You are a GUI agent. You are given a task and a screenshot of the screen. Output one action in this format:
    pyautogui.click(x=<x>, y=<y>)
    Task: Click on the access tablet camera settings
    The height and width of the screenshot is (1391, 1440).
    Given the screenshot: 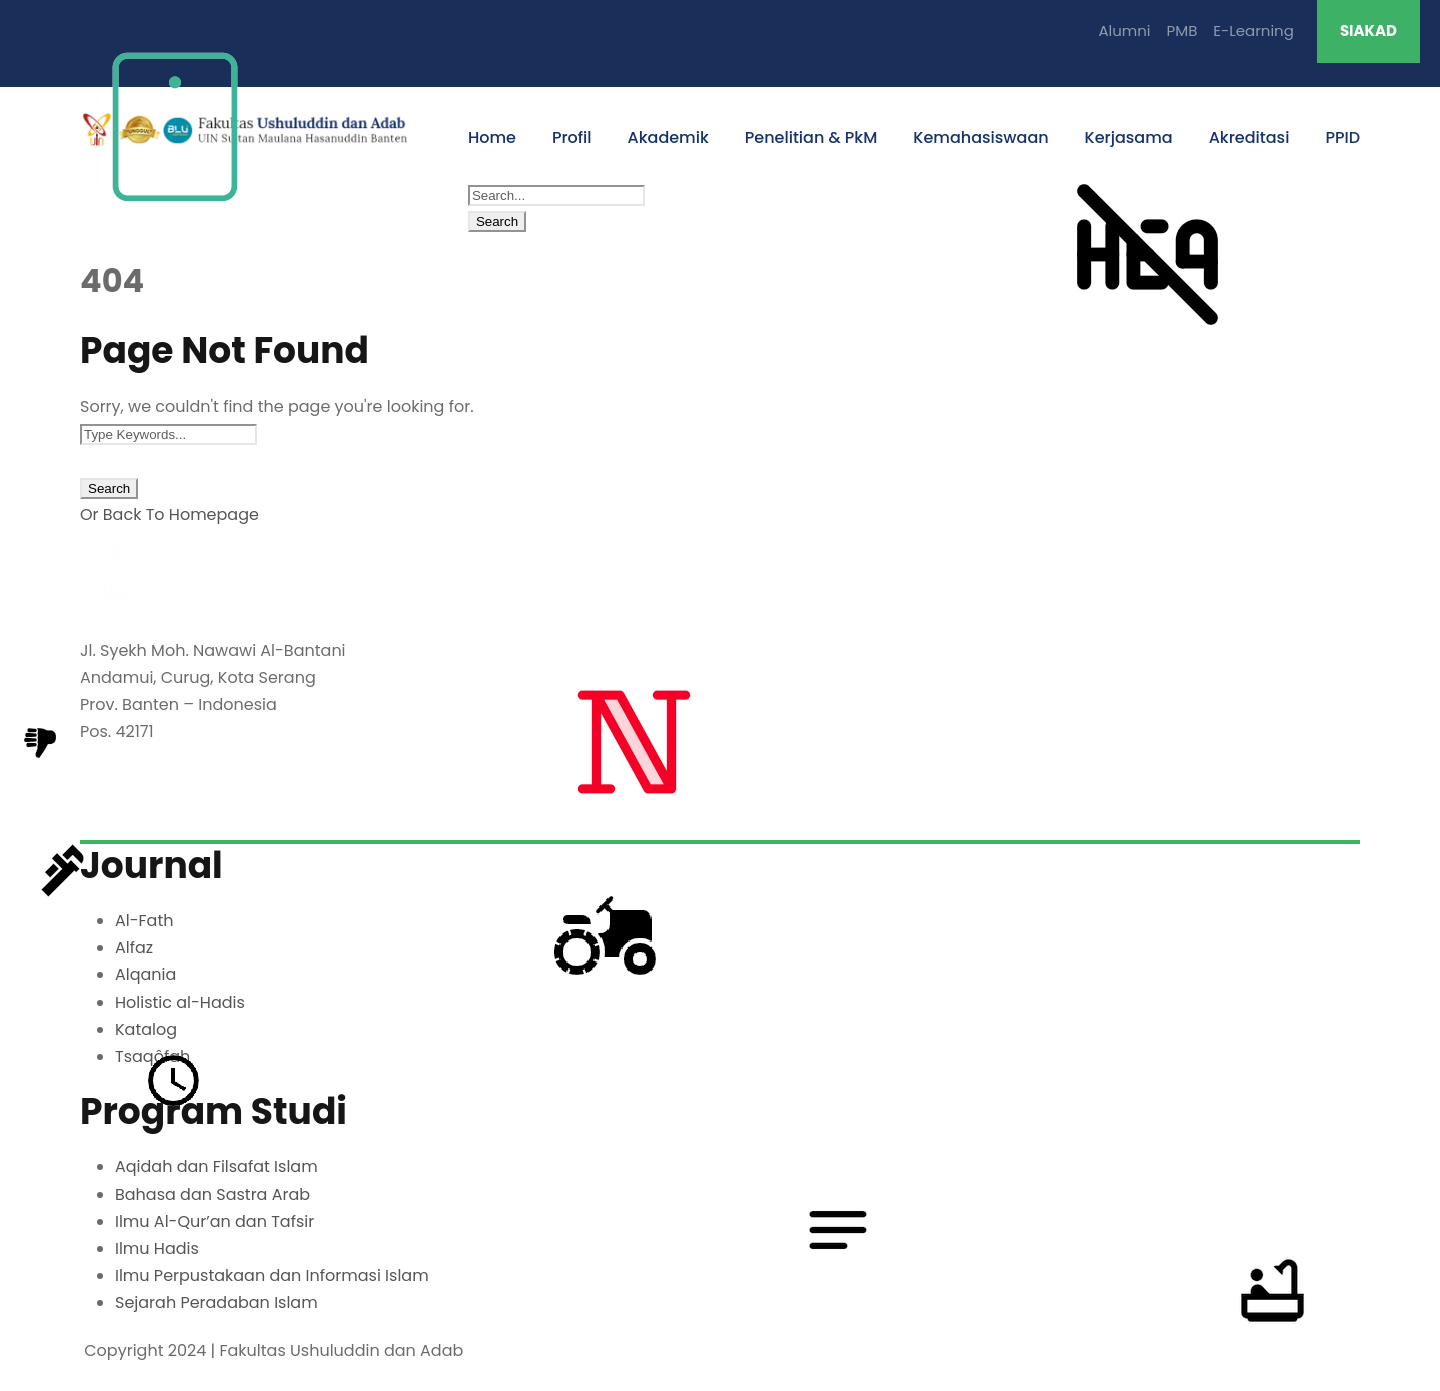 What is the action you would take?
    pyautogui.click(x=175, y=127)
    